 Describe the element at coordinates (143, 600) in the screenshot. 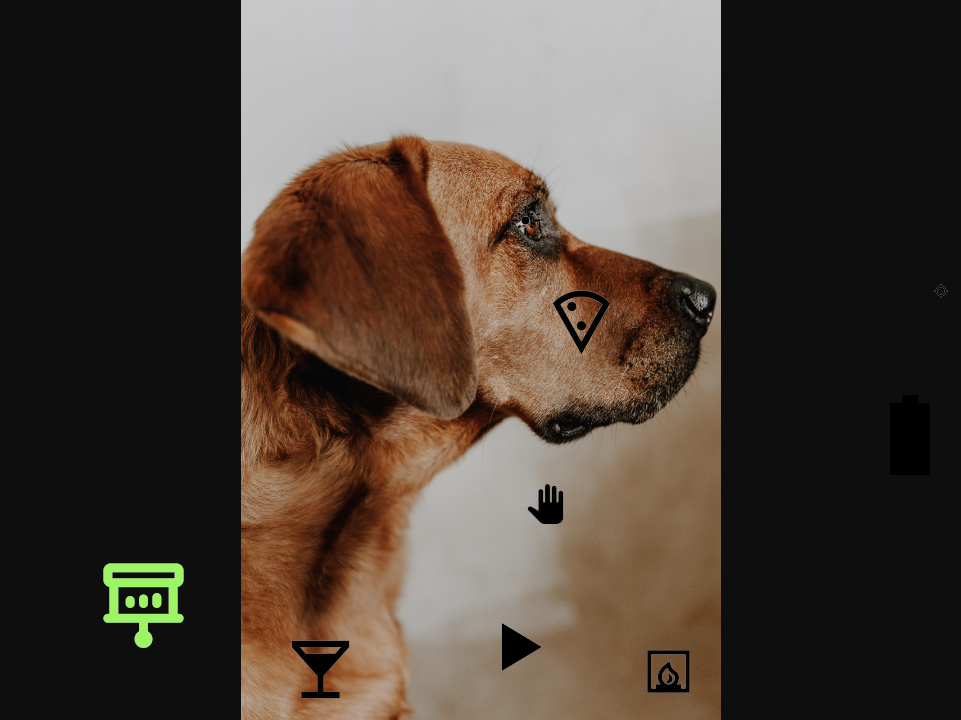

I see `view presentation with charts` at that location.